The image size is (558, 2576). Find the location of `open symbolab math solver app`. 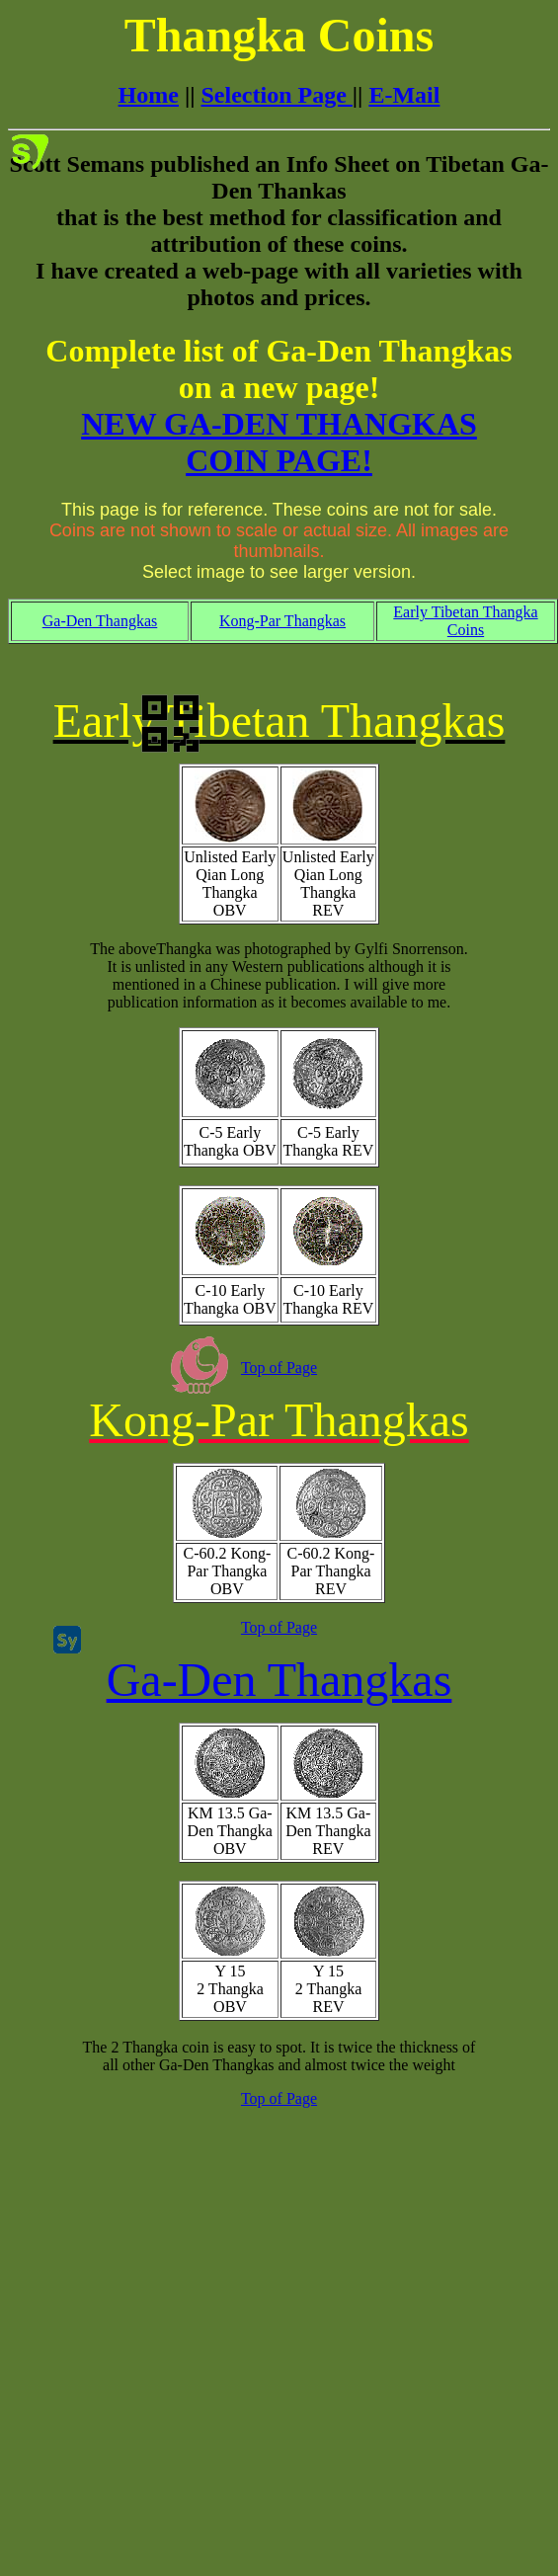

open symbolab math solver app is located at coordinates (67, 1640).